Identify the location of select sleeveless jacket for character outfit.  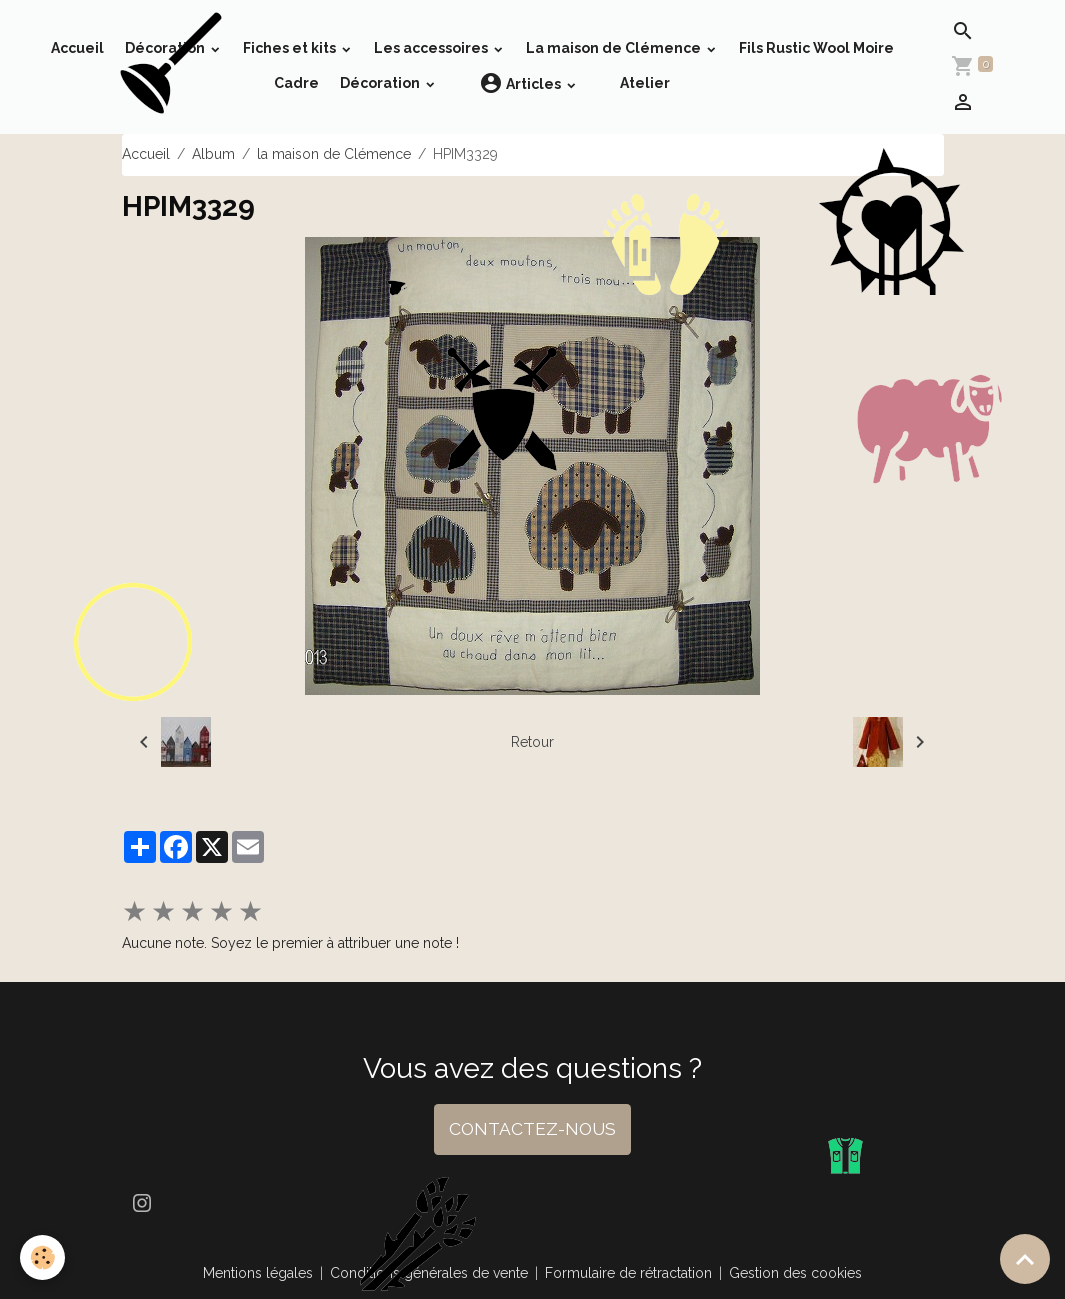
(845, 1154).